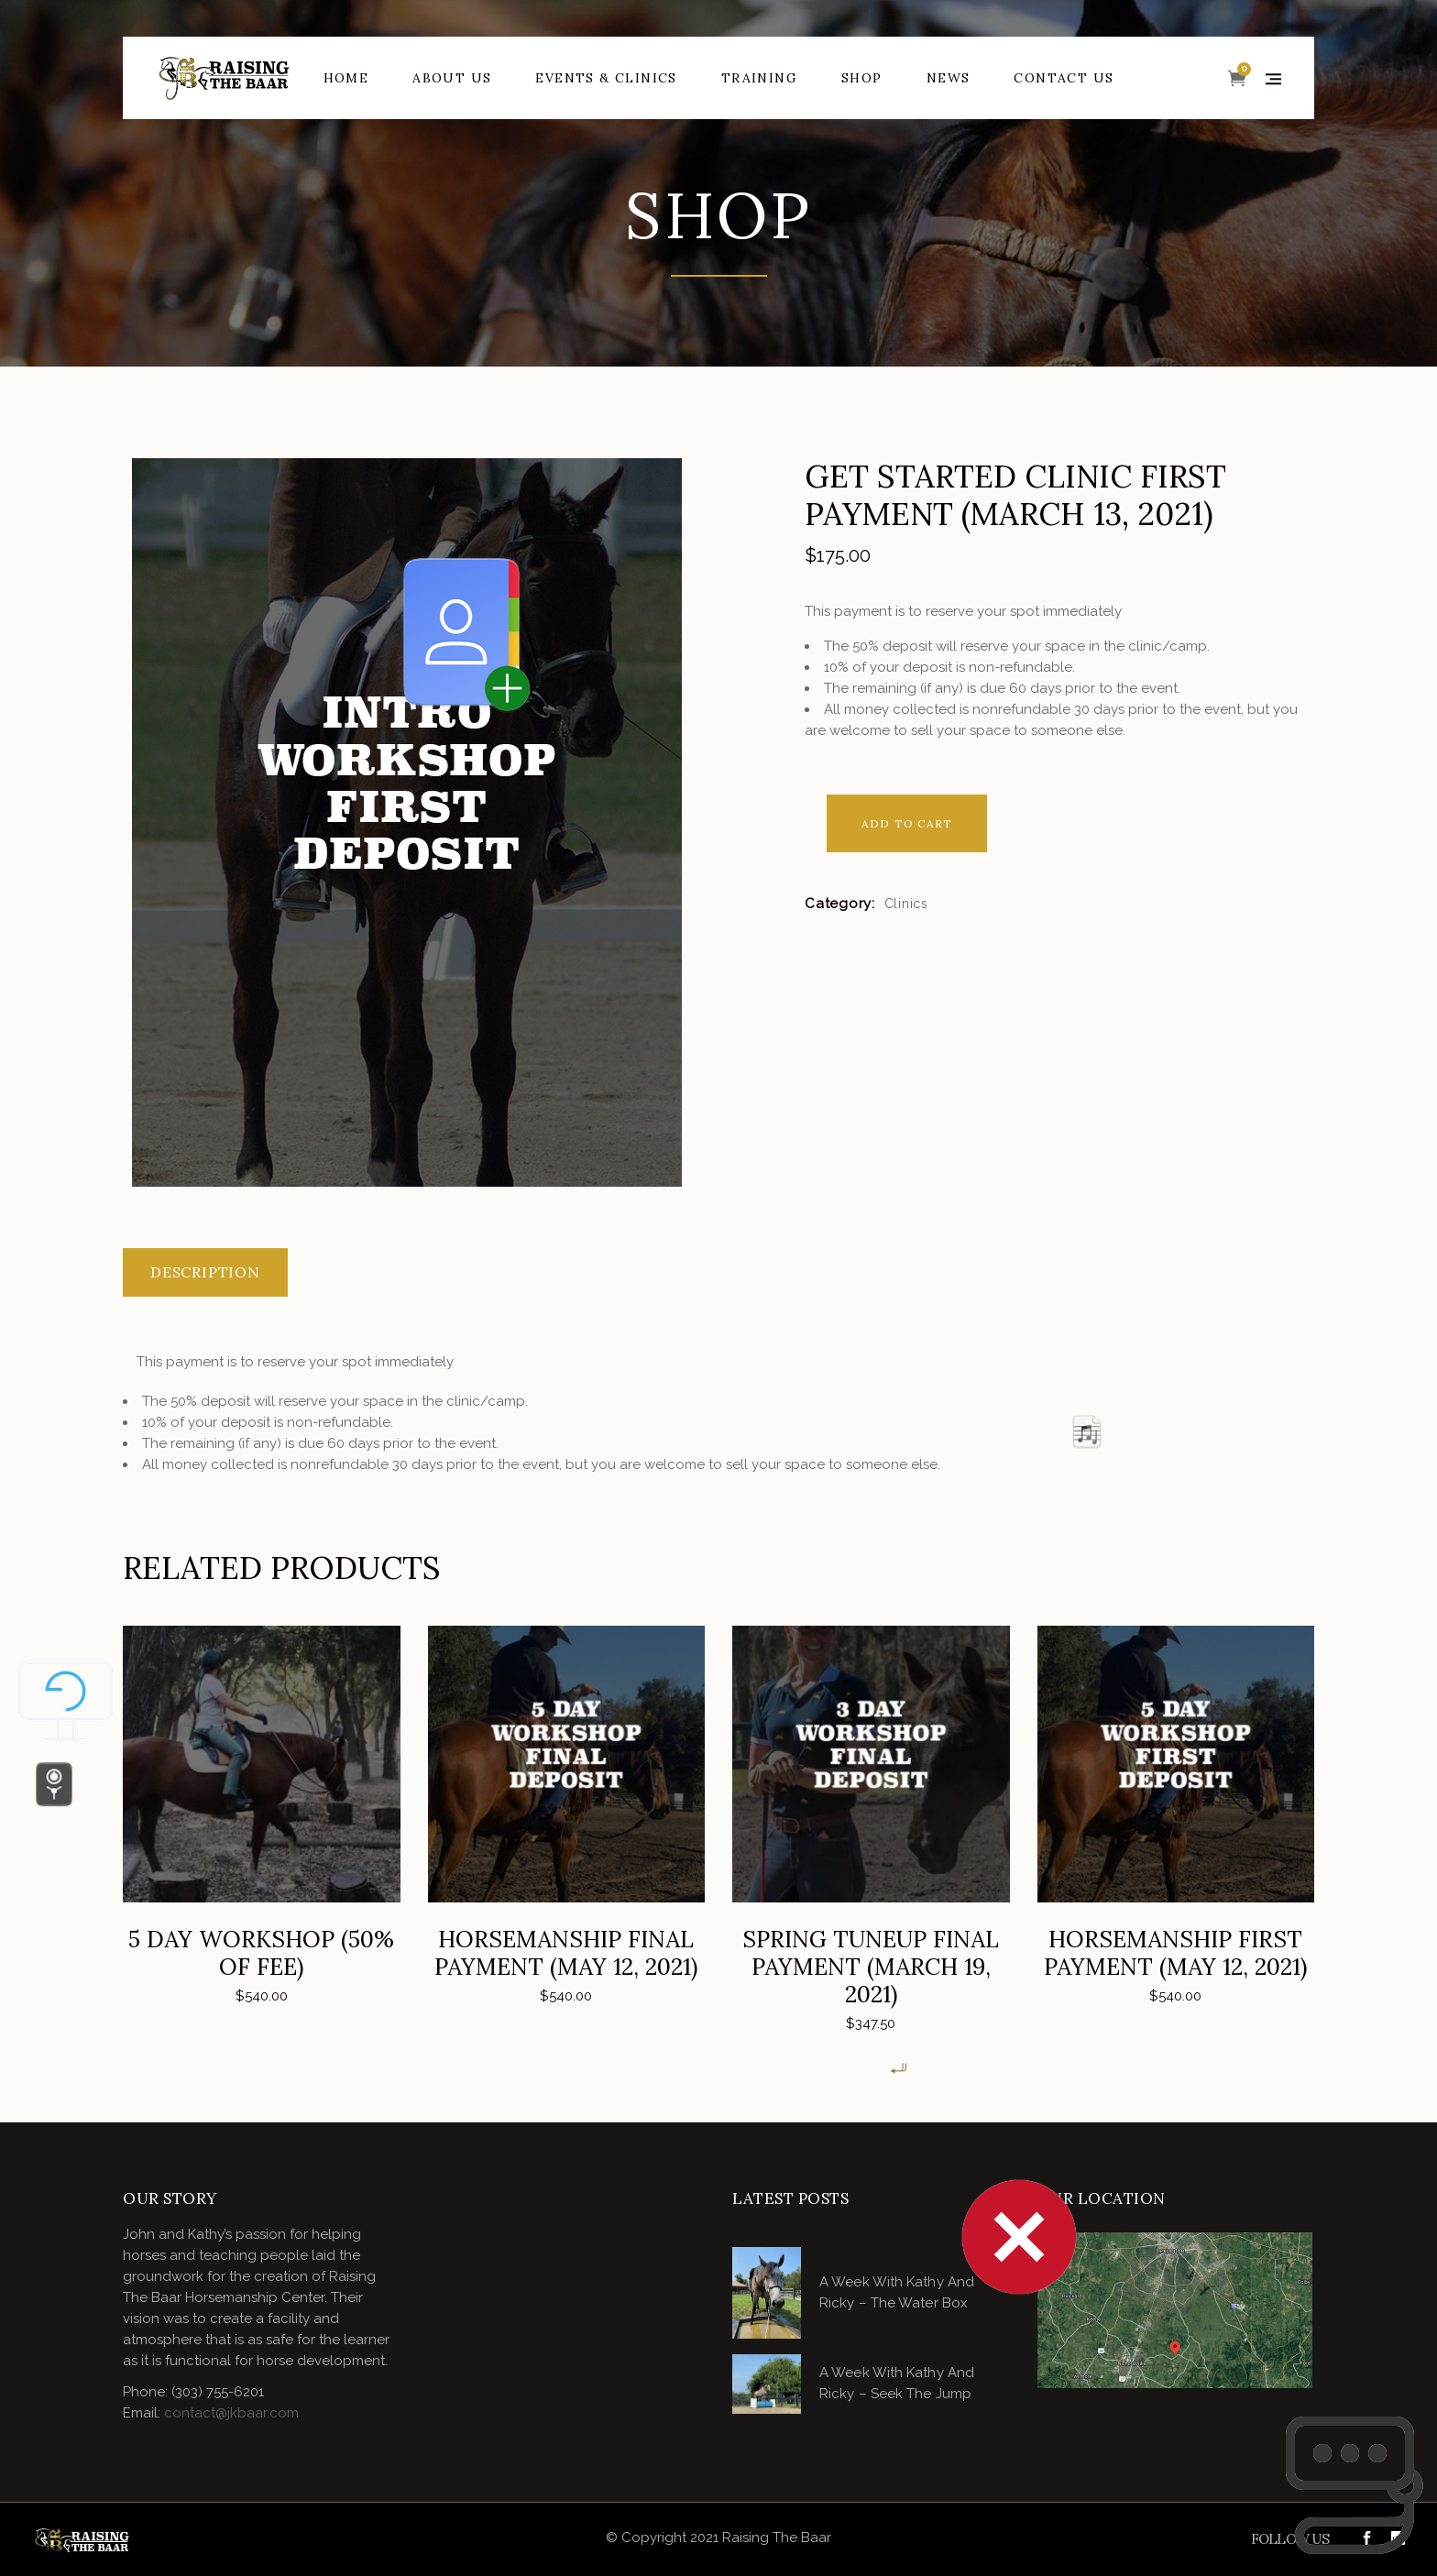 This screenshot has width=1437, height=2576. What do you see at coordinates (65, 1701) in the screenshot?
I see `rotate screen counter-clockwise` at bounding box center [65, 1701].